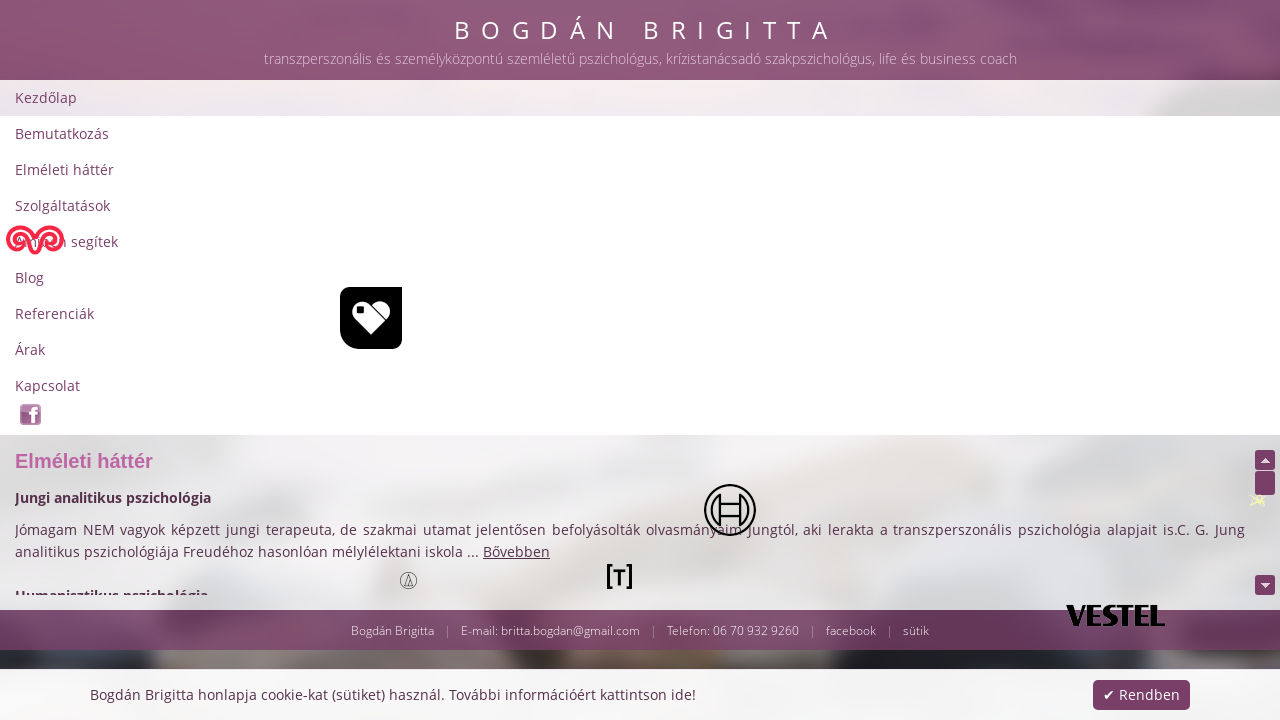  I want to click on TOML configuration file format logo, so click(619, 576).